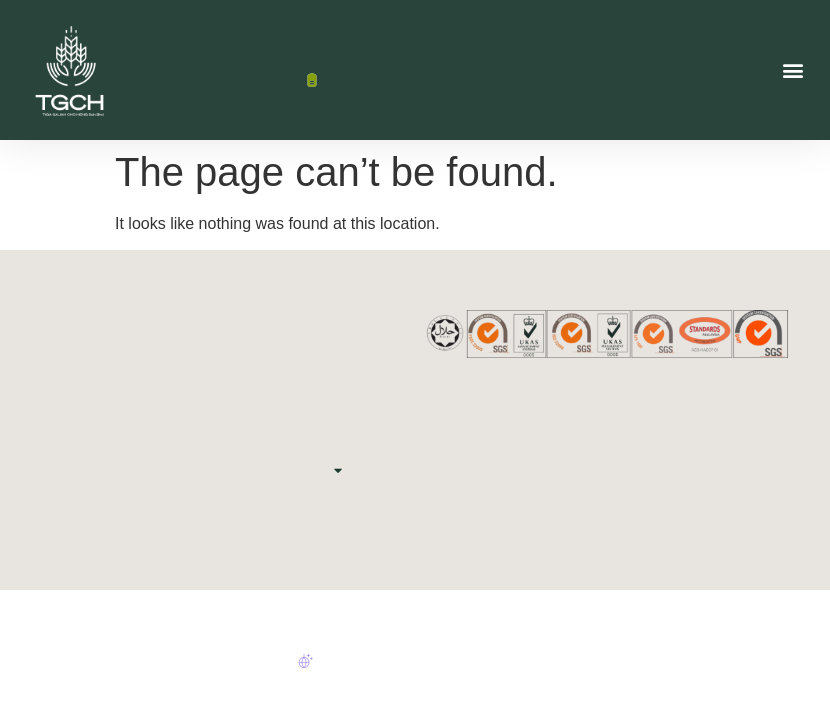  What do you see at coordinates (305, 661) in the screenshot?
I see `access party or event mode` at bounding box center [305, 661].